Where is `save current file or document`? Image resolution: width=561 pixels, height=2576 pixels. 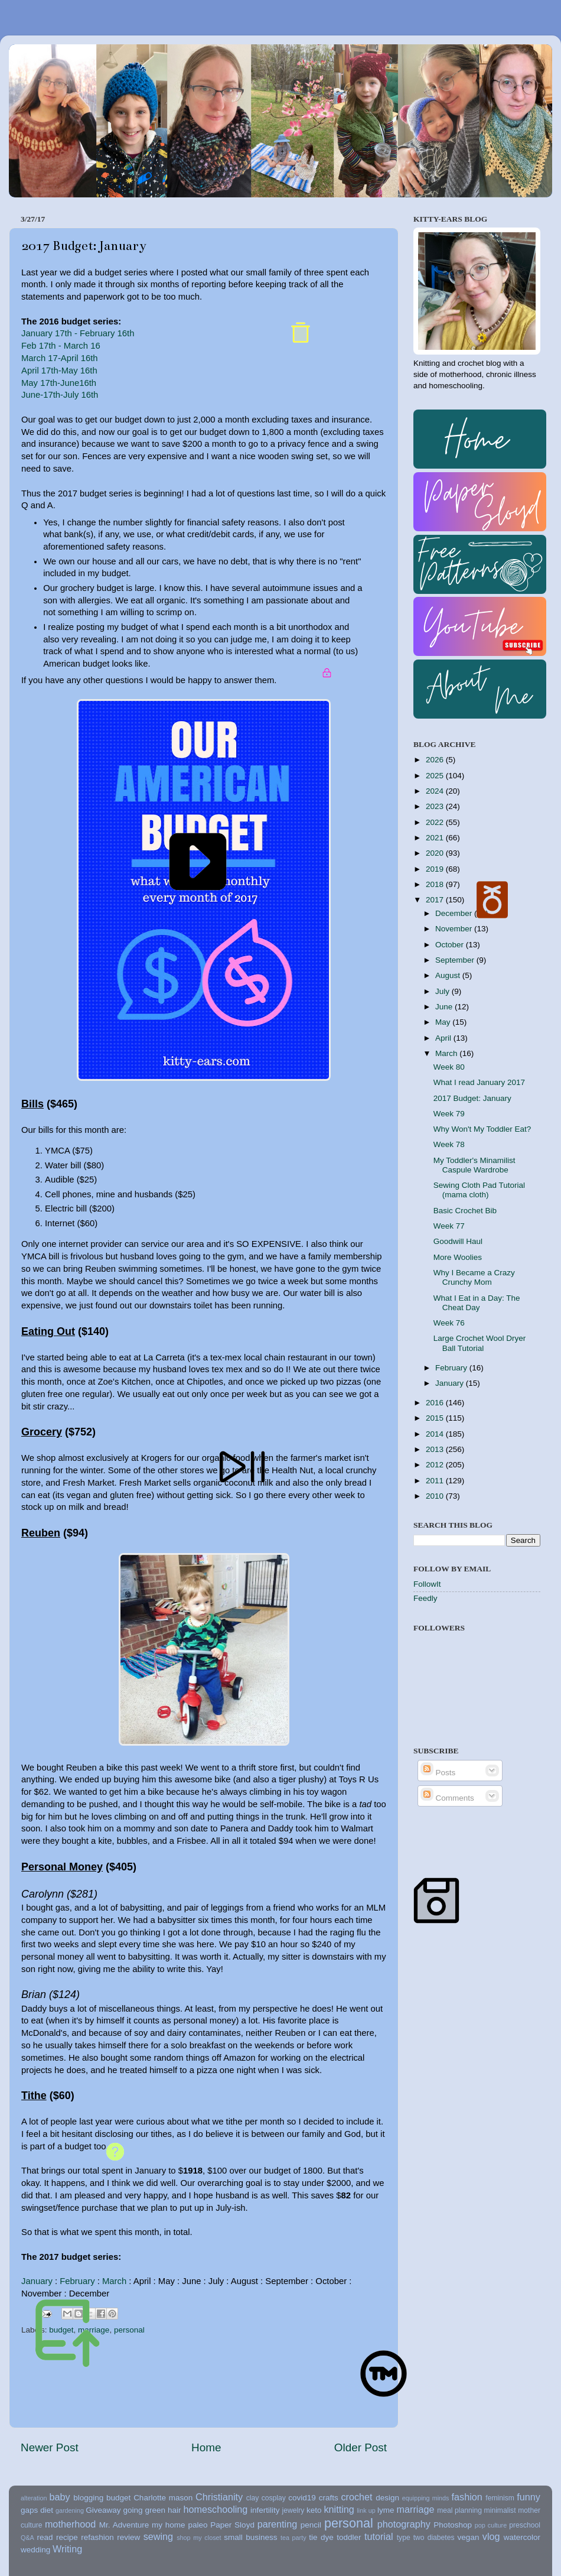
save current file or document is located at coordinates (436, 1901).